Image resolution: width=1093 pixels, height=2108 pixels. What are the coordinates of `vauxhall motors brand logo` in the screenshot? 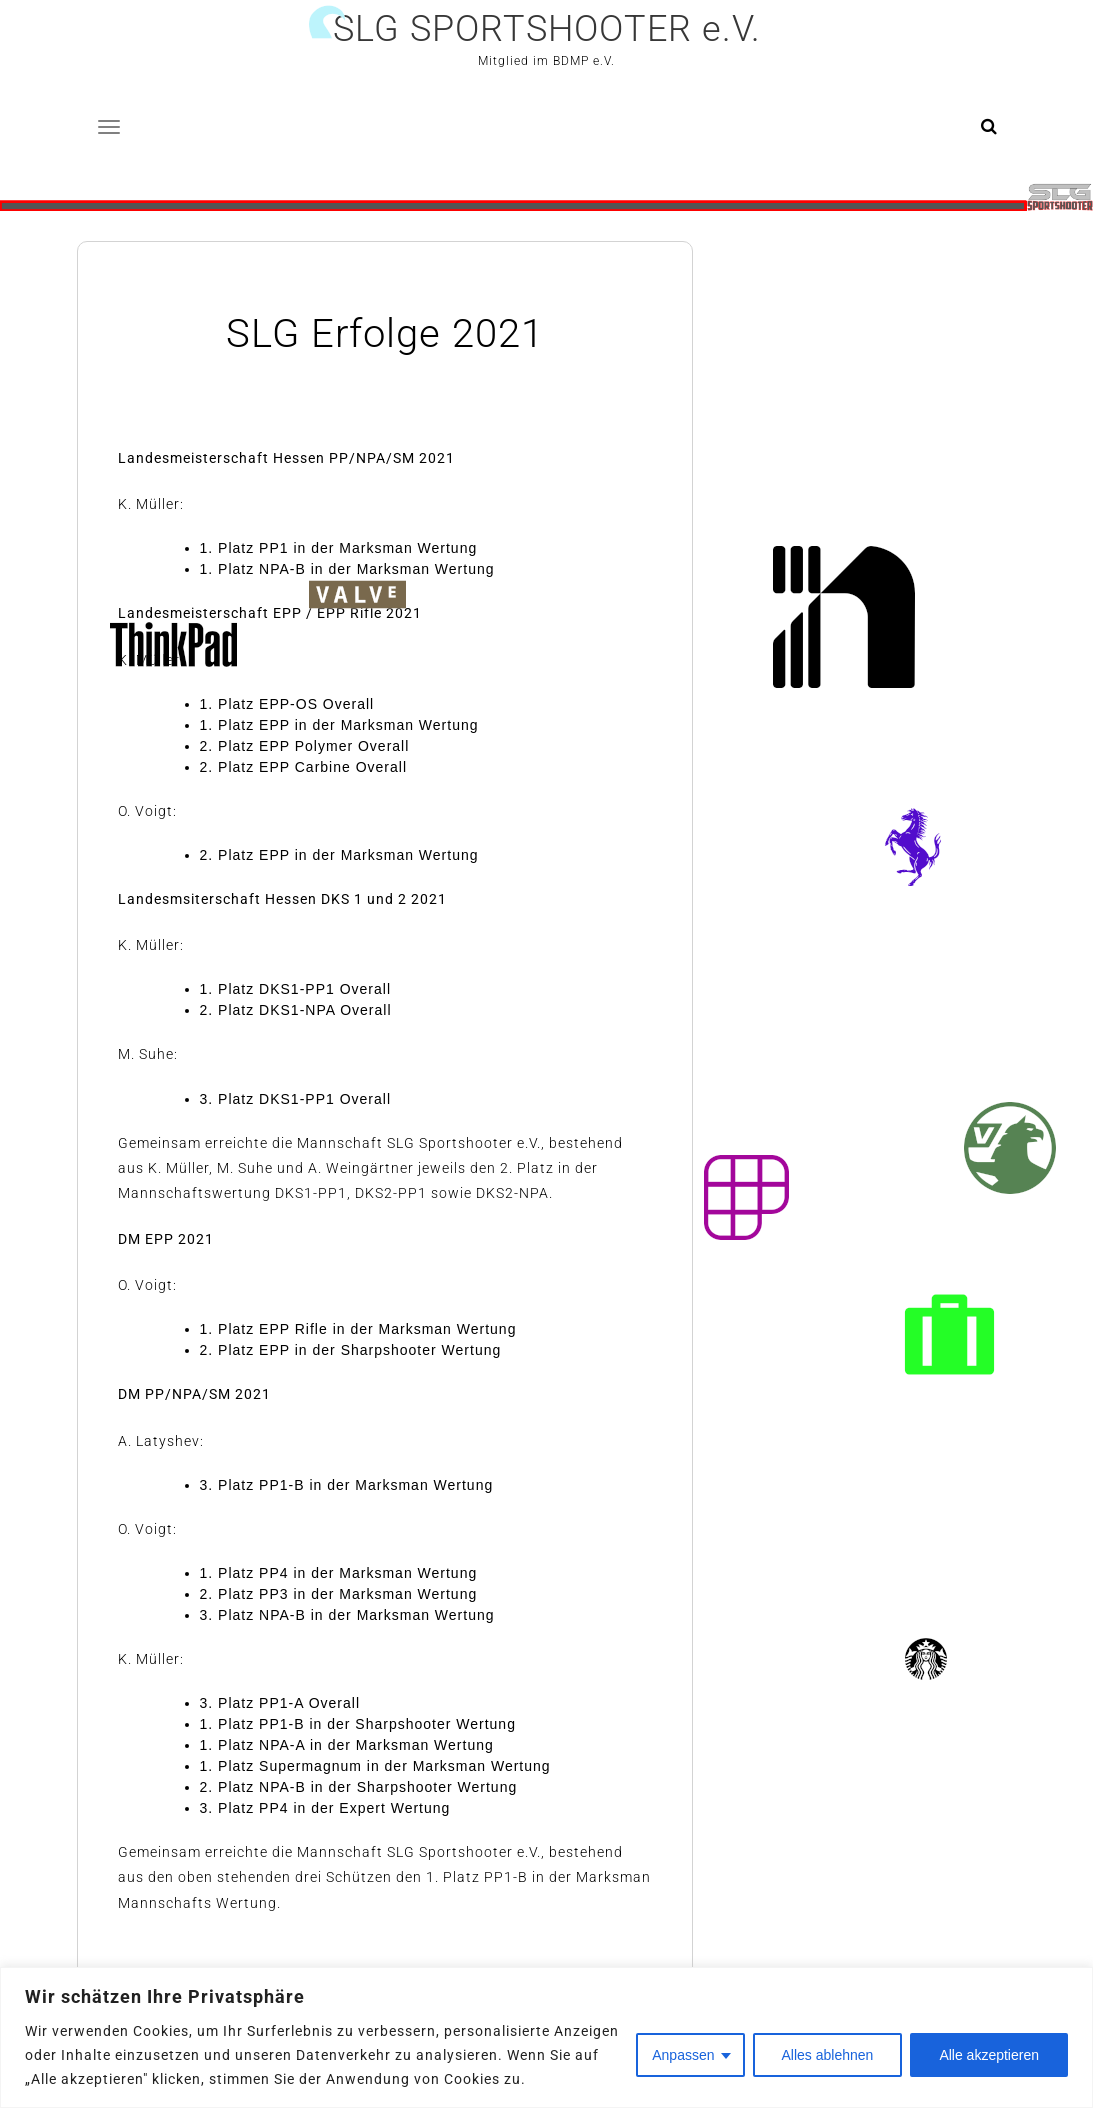 It's located at (1010, 1148).